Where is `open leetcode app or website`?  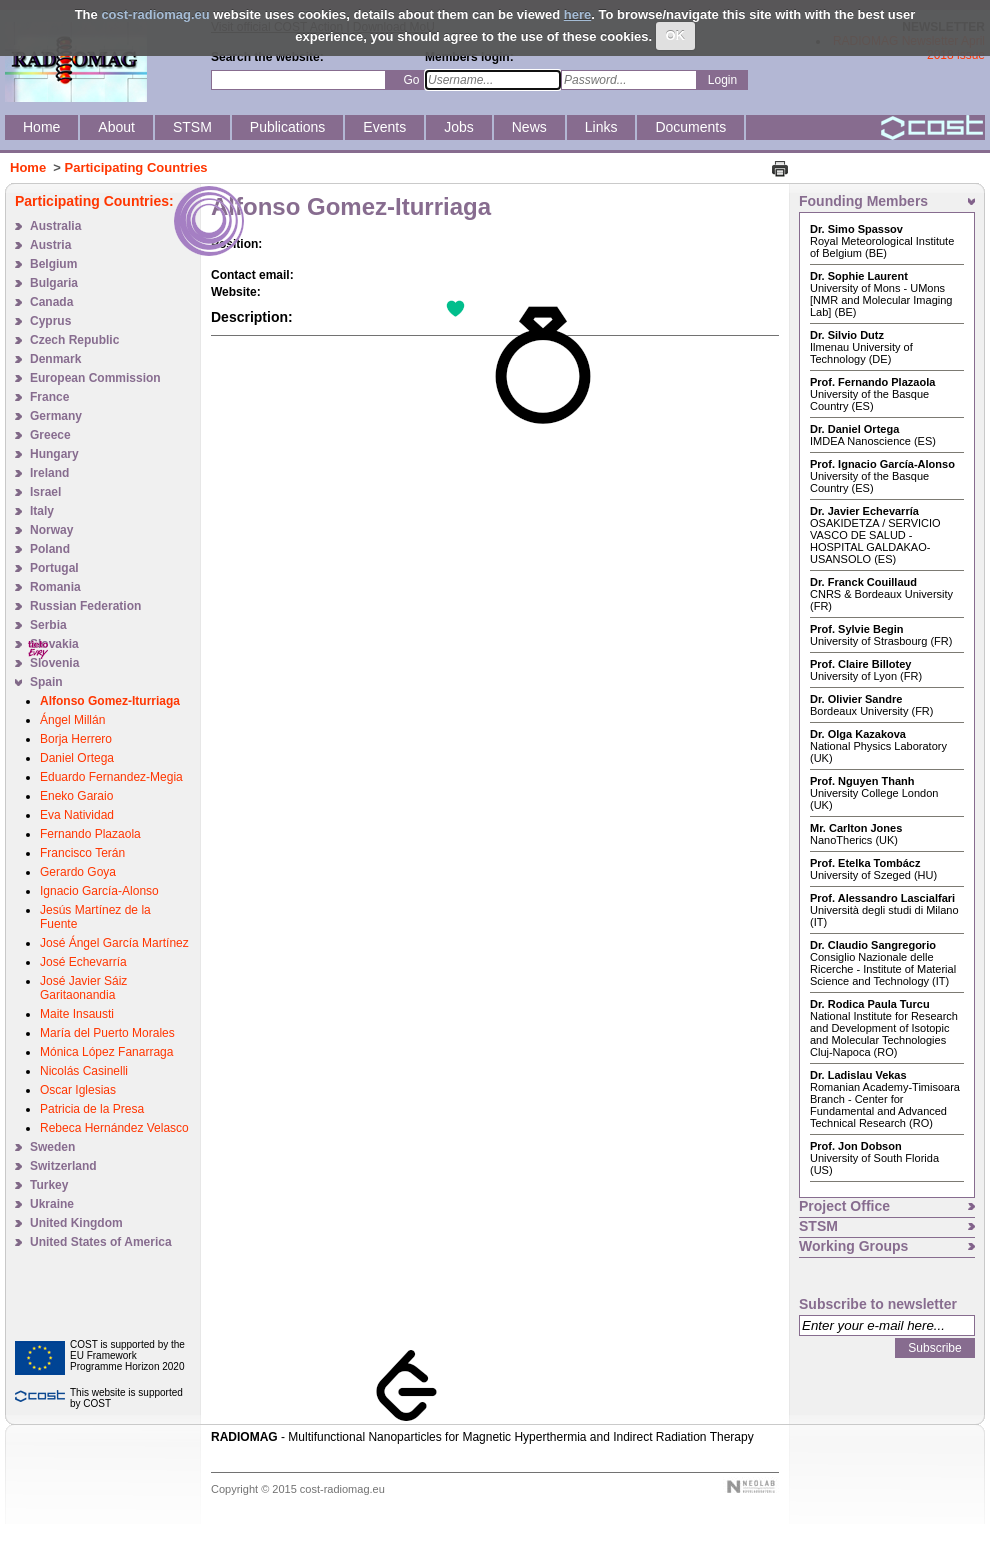 open leetcode app or website is located at coordinates (406, 1385).